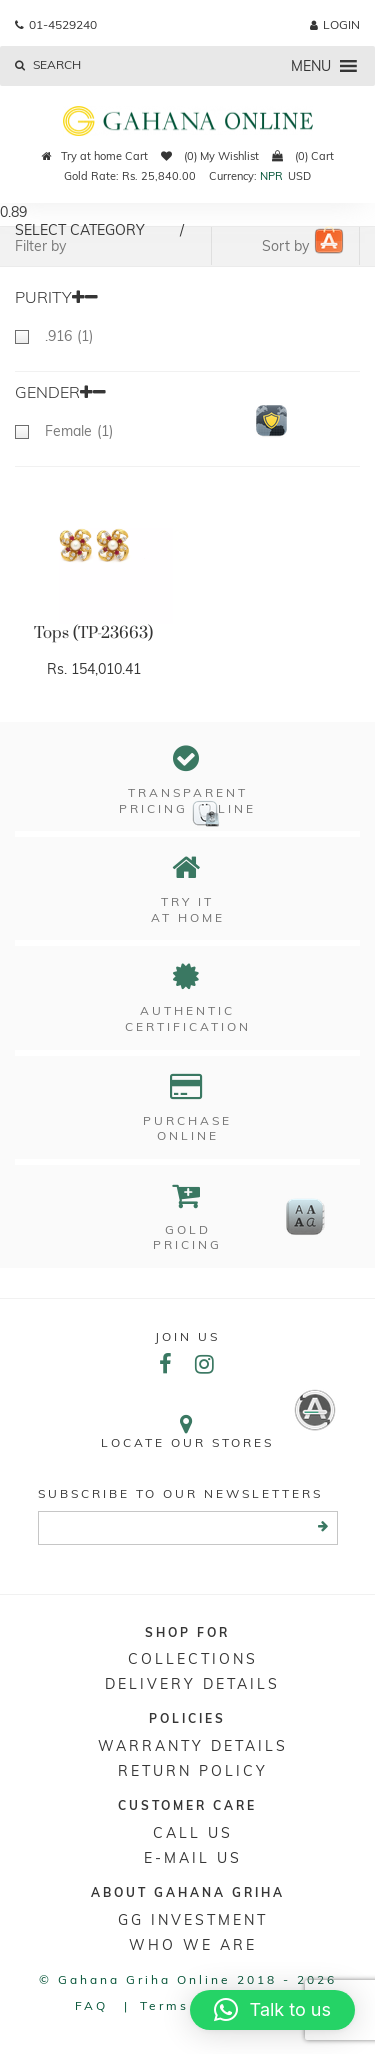 The height and width of the screenshot is (2054, 375). Describe the element at coordinates (304, 1216) in the screenshot. I see `open font book to manage installed fonts` at that location.